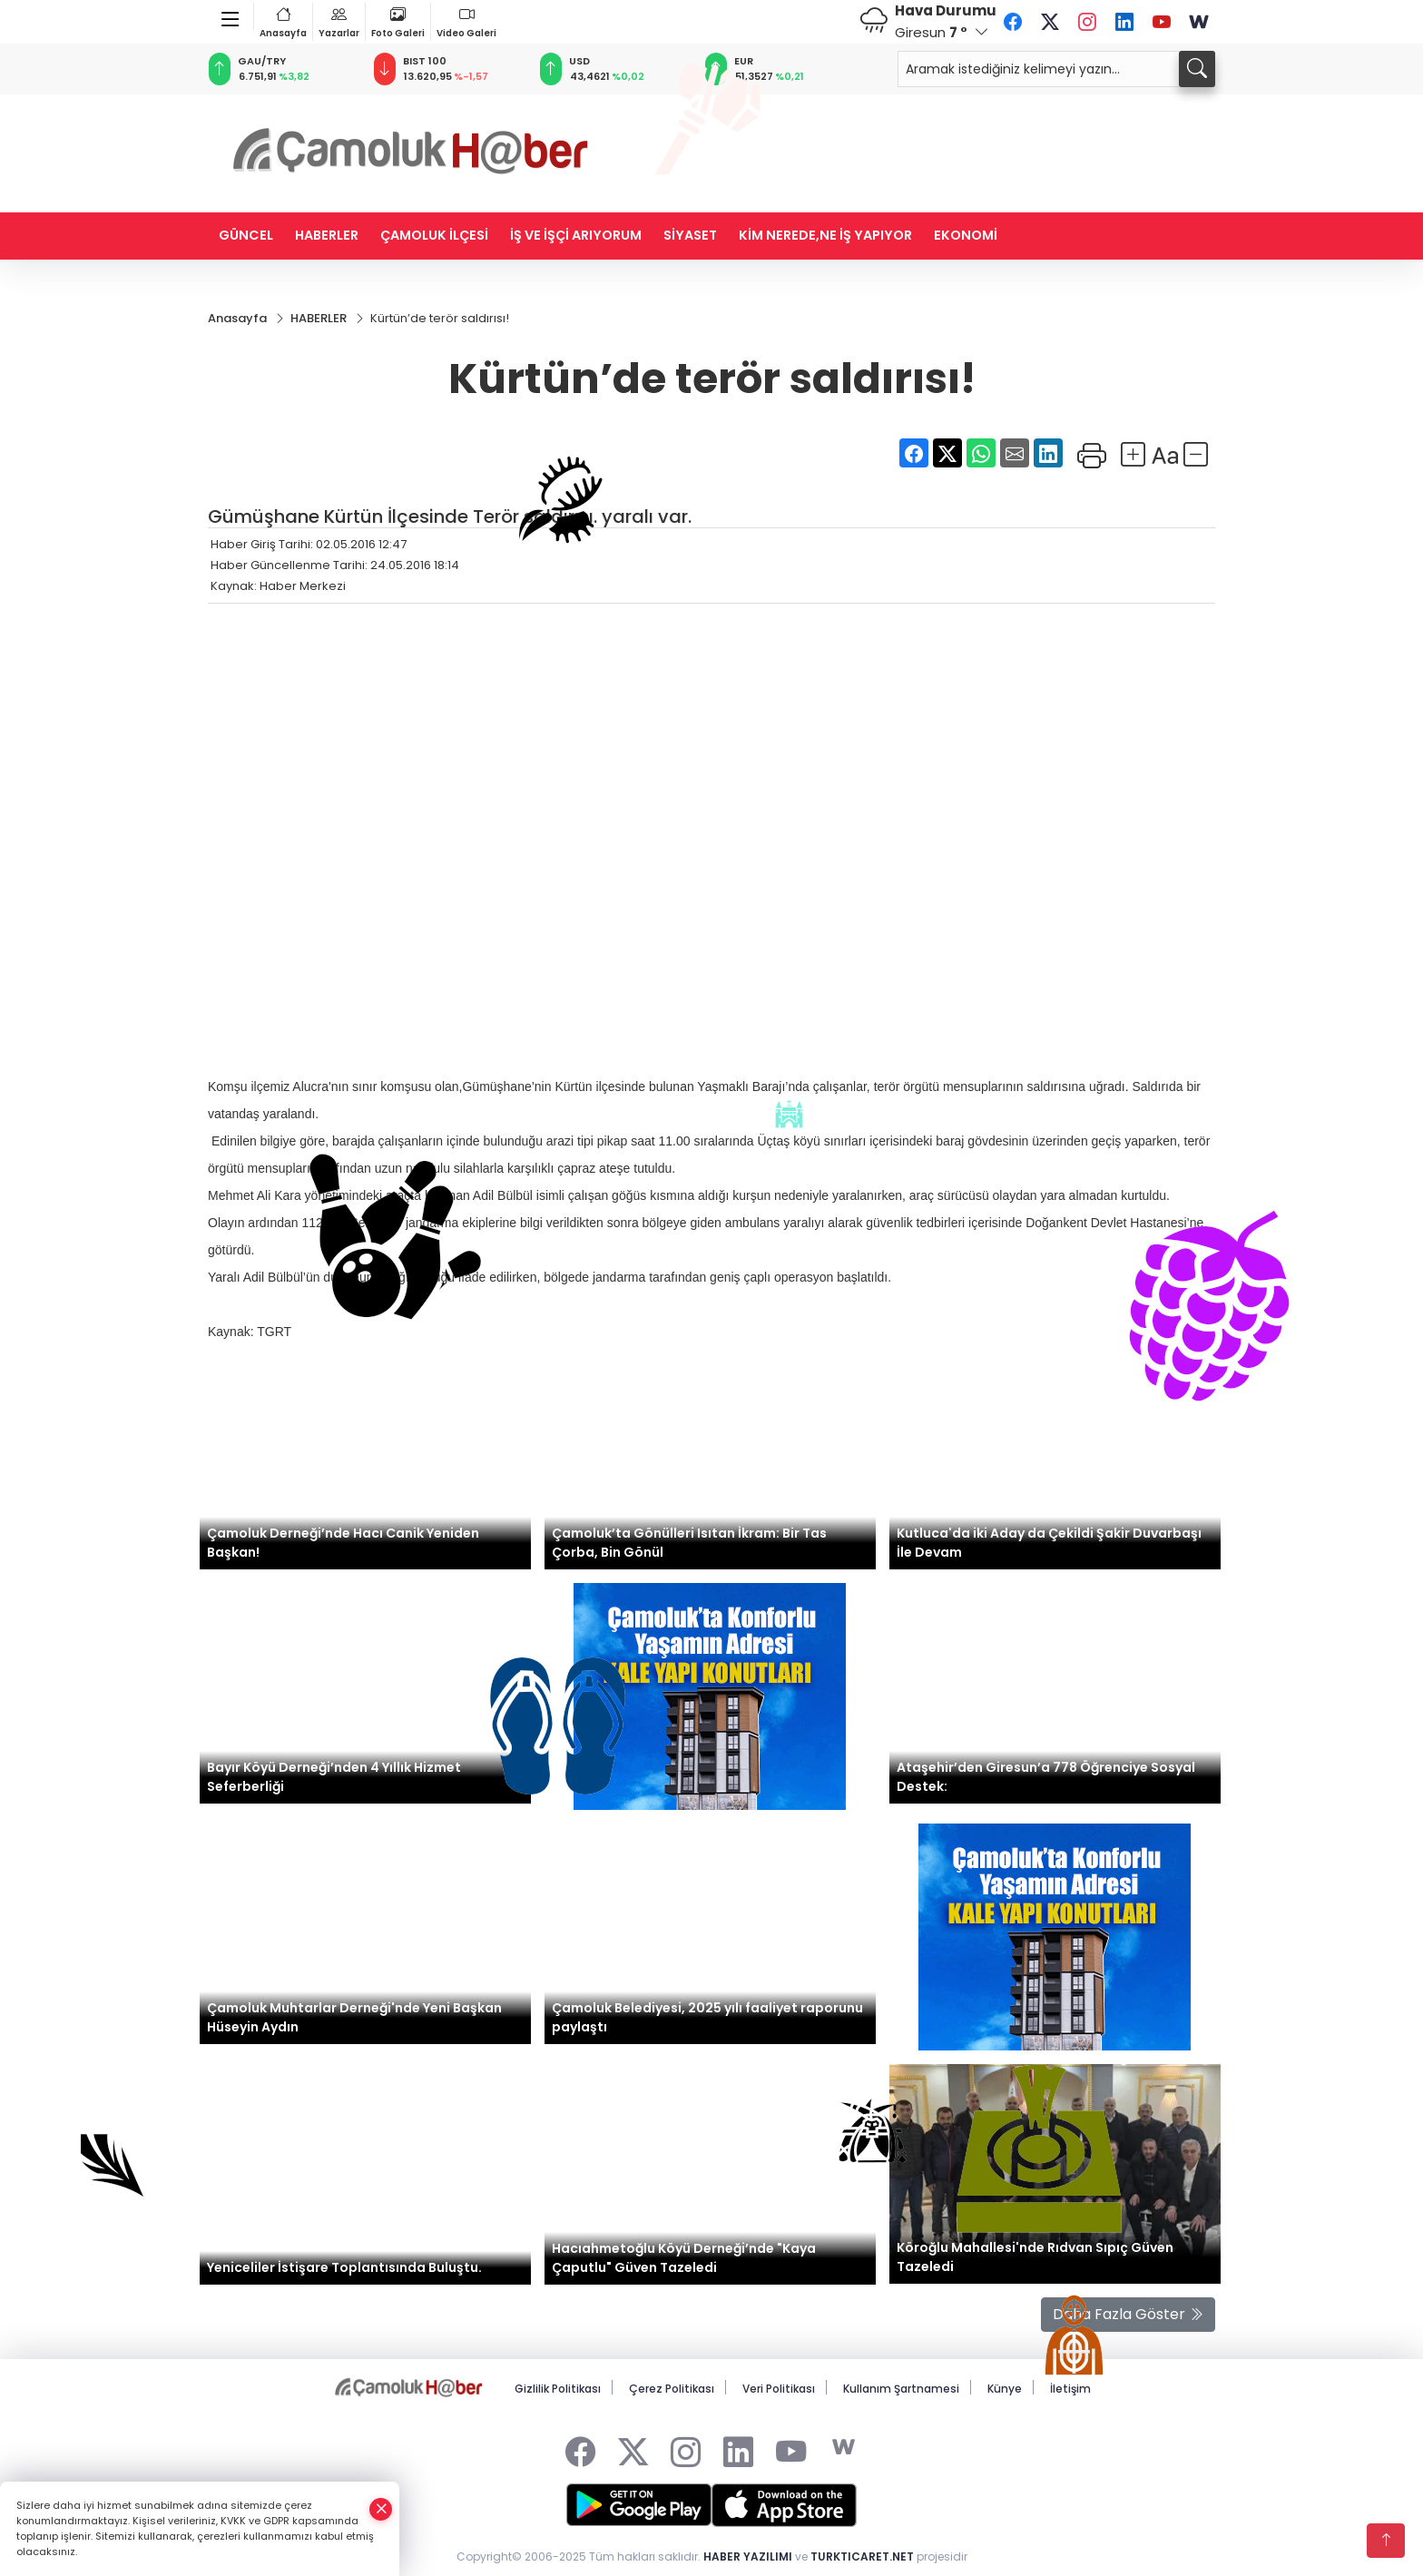  I want to click on practice target for shooting range simulation, so click(1074, 2335).